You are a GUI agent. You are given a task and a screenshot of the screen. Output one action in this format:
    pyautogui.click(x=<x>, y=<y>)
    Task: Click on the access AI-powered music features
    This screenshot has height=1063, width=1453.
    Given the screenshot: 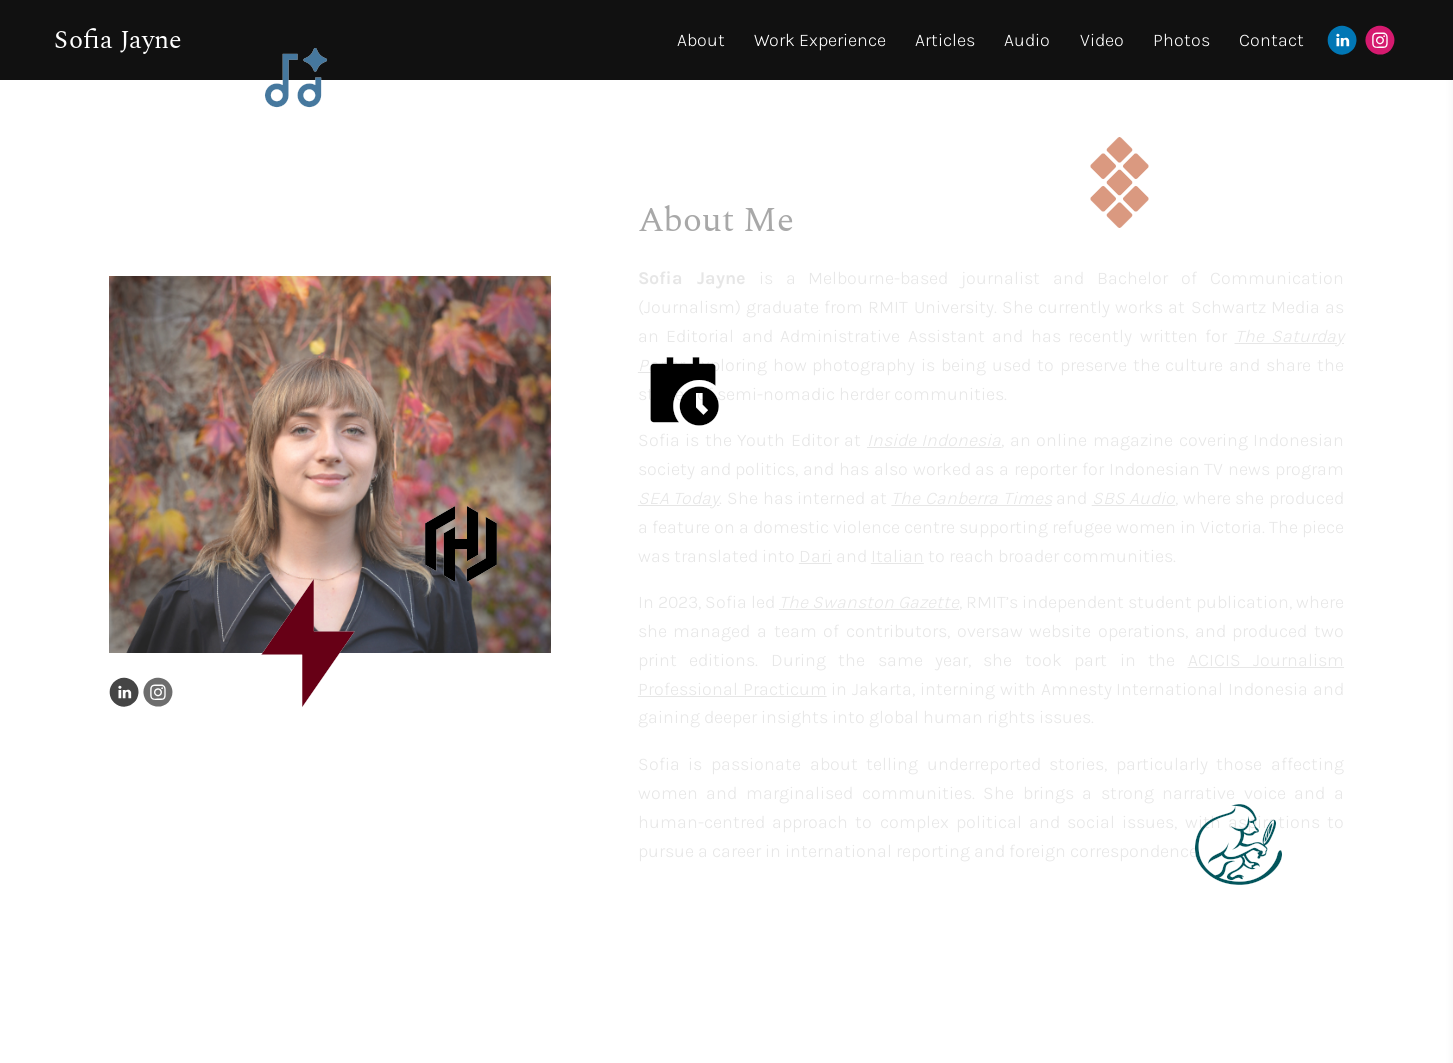 What is the action you would take?
    pyautogui.click(x=297, y=80)
    